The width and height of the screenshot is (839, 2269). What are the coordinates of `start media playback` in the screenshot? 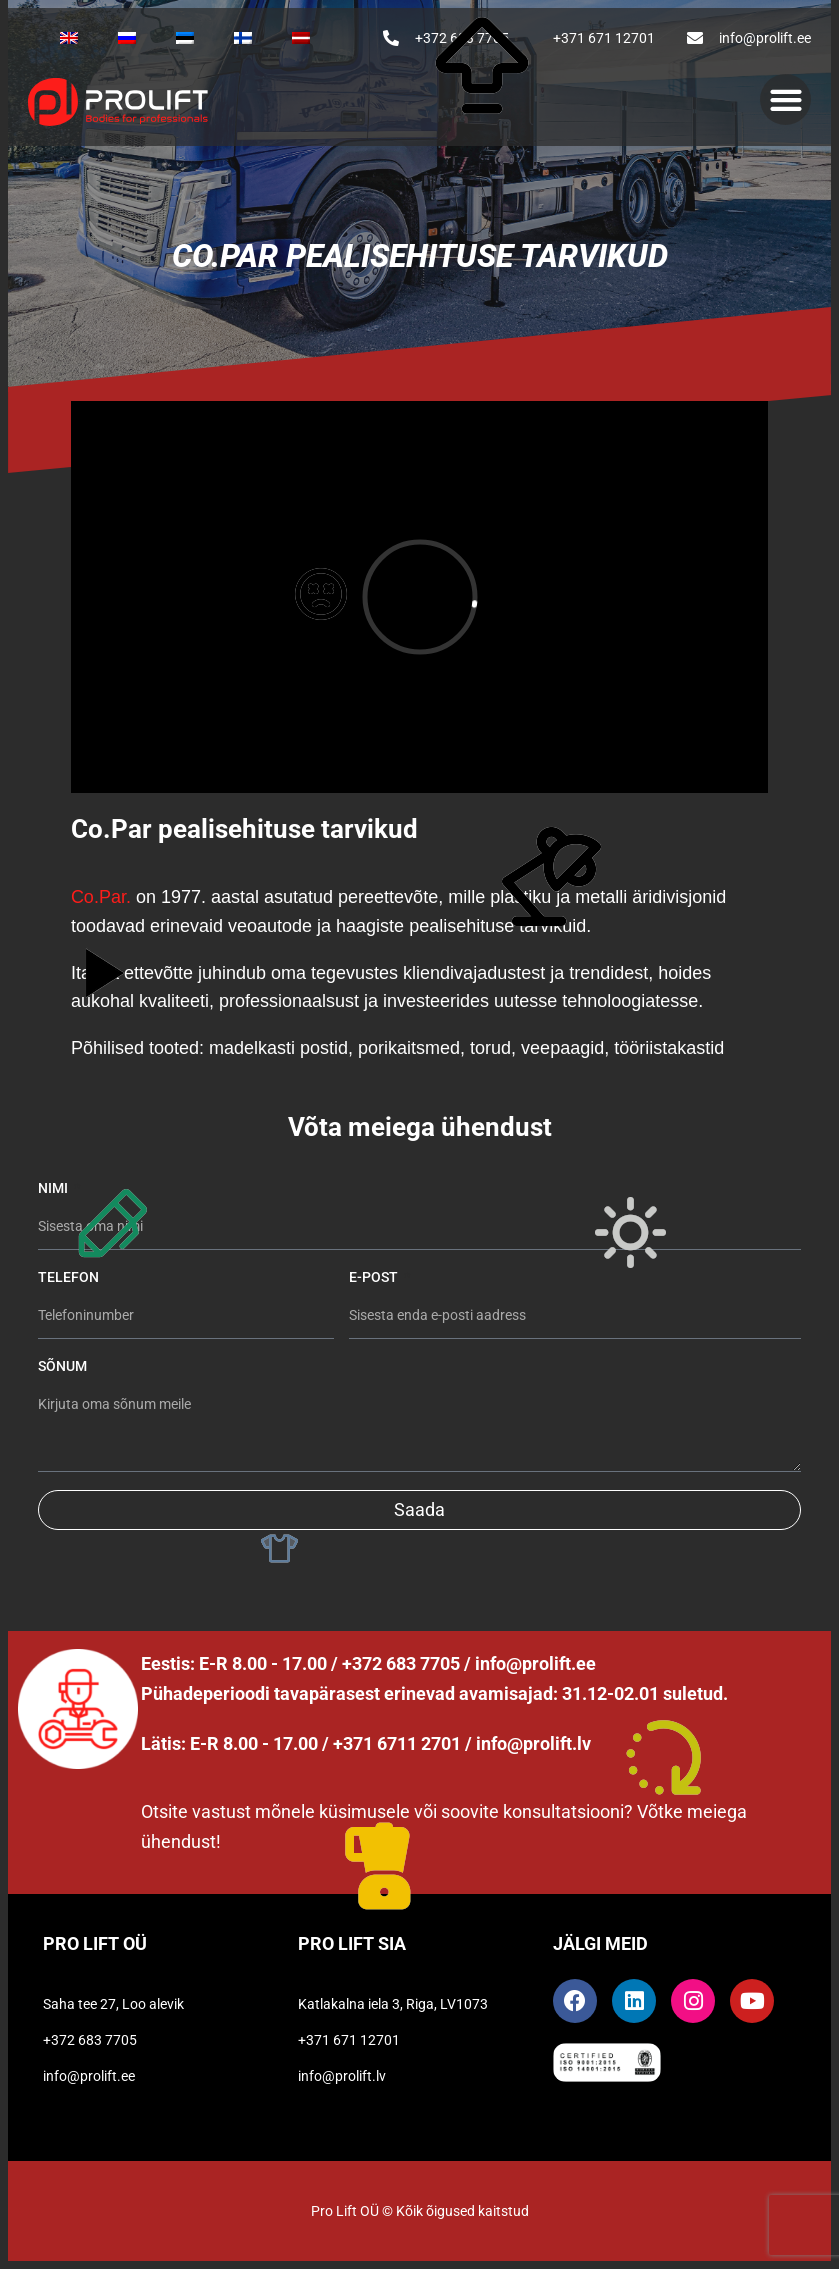 It's located at (100, 973).